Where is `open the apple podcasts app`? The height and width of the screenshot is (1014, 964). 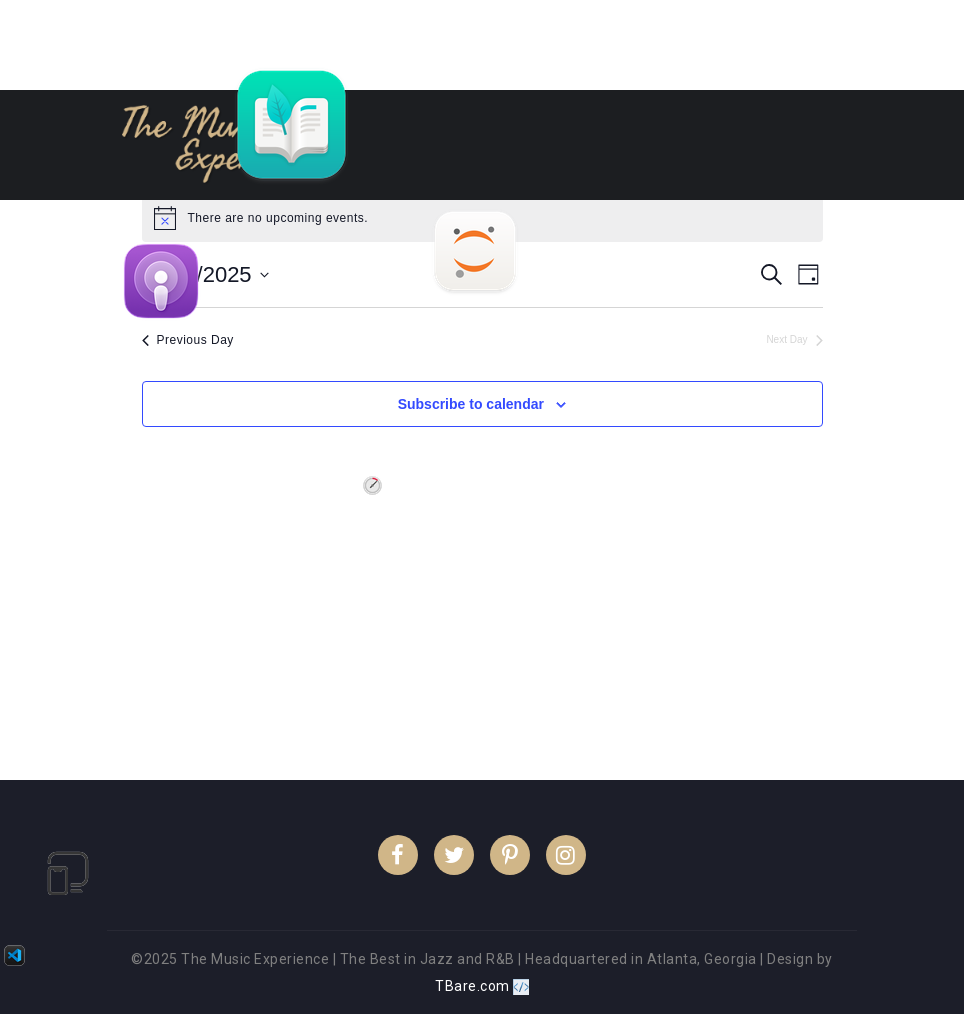 open the apple podcasts app is located at coordinates (161, 281).